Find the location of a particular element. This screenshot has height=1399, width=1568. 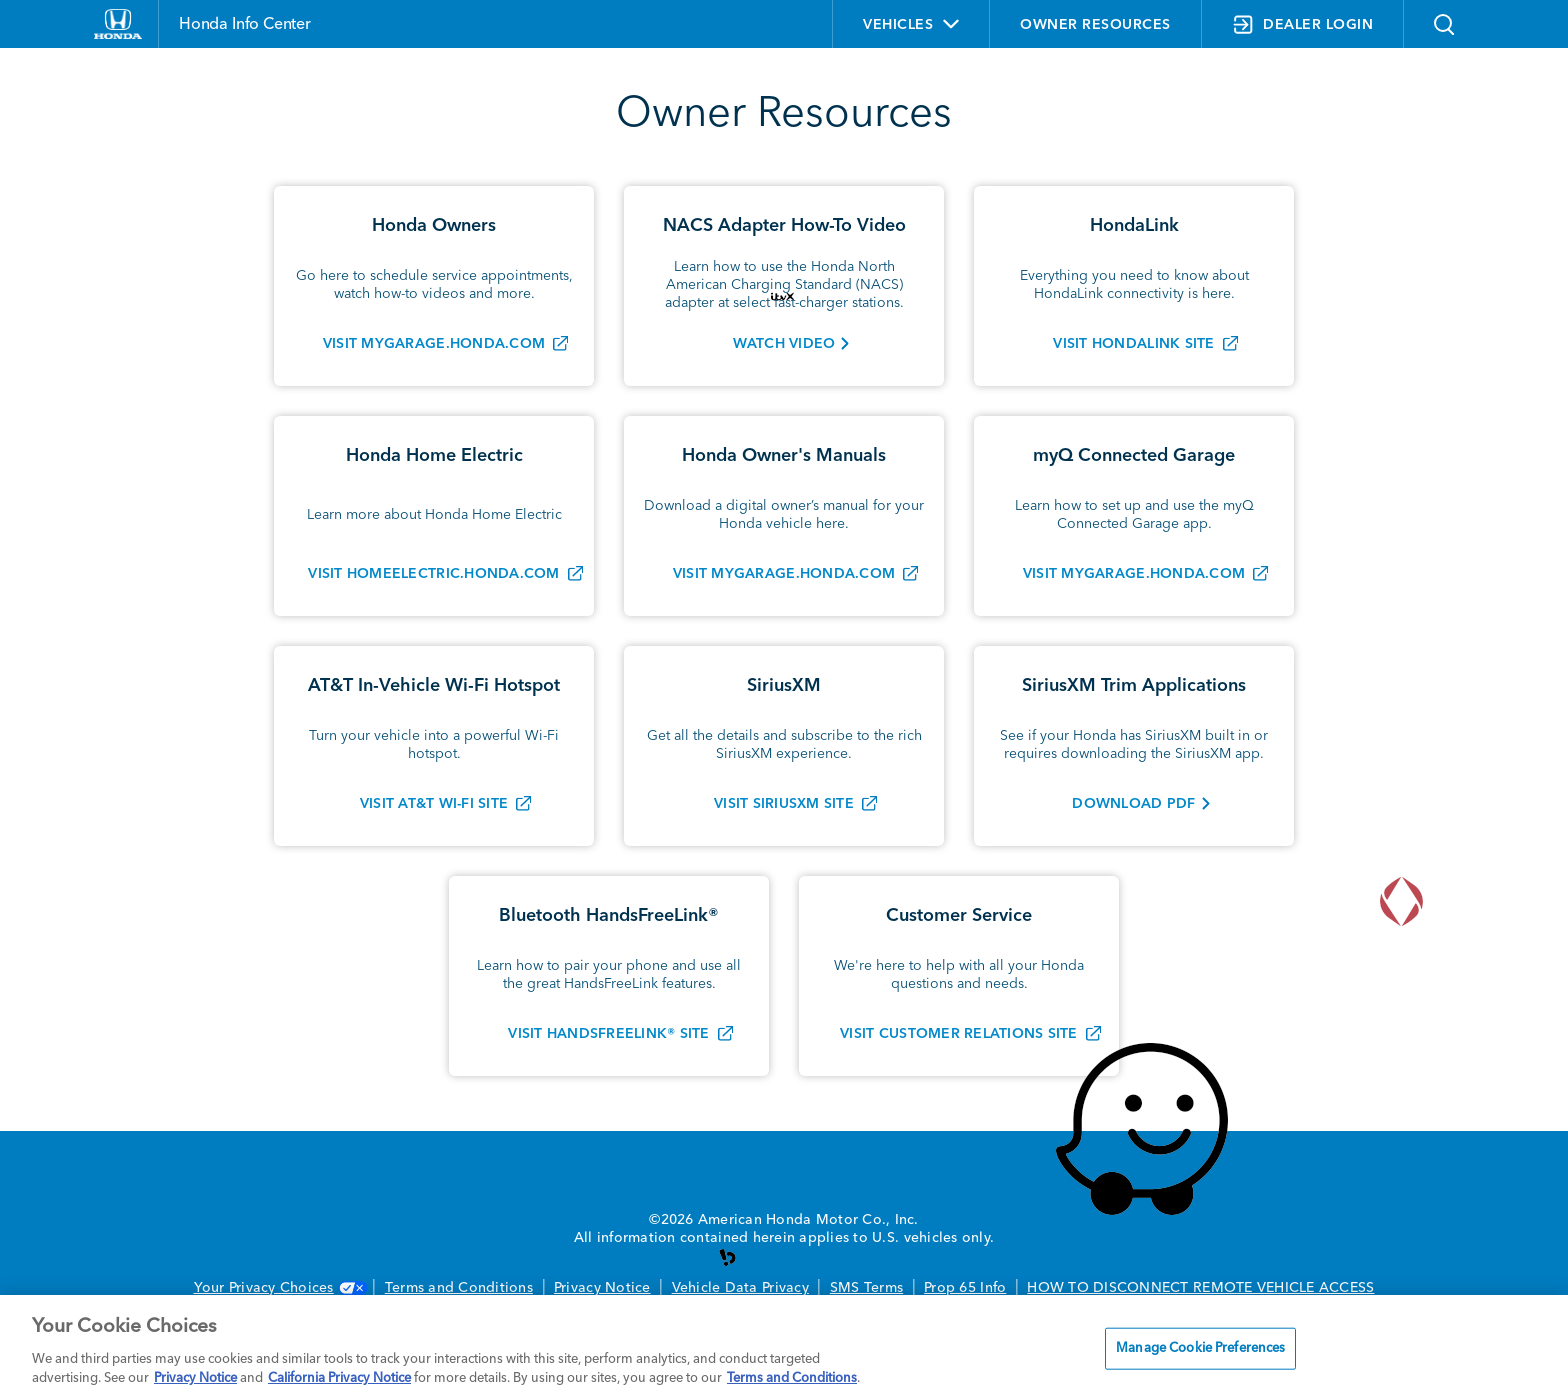

ethereum name service (ENS) logo is located at coordinates (1401, 901).